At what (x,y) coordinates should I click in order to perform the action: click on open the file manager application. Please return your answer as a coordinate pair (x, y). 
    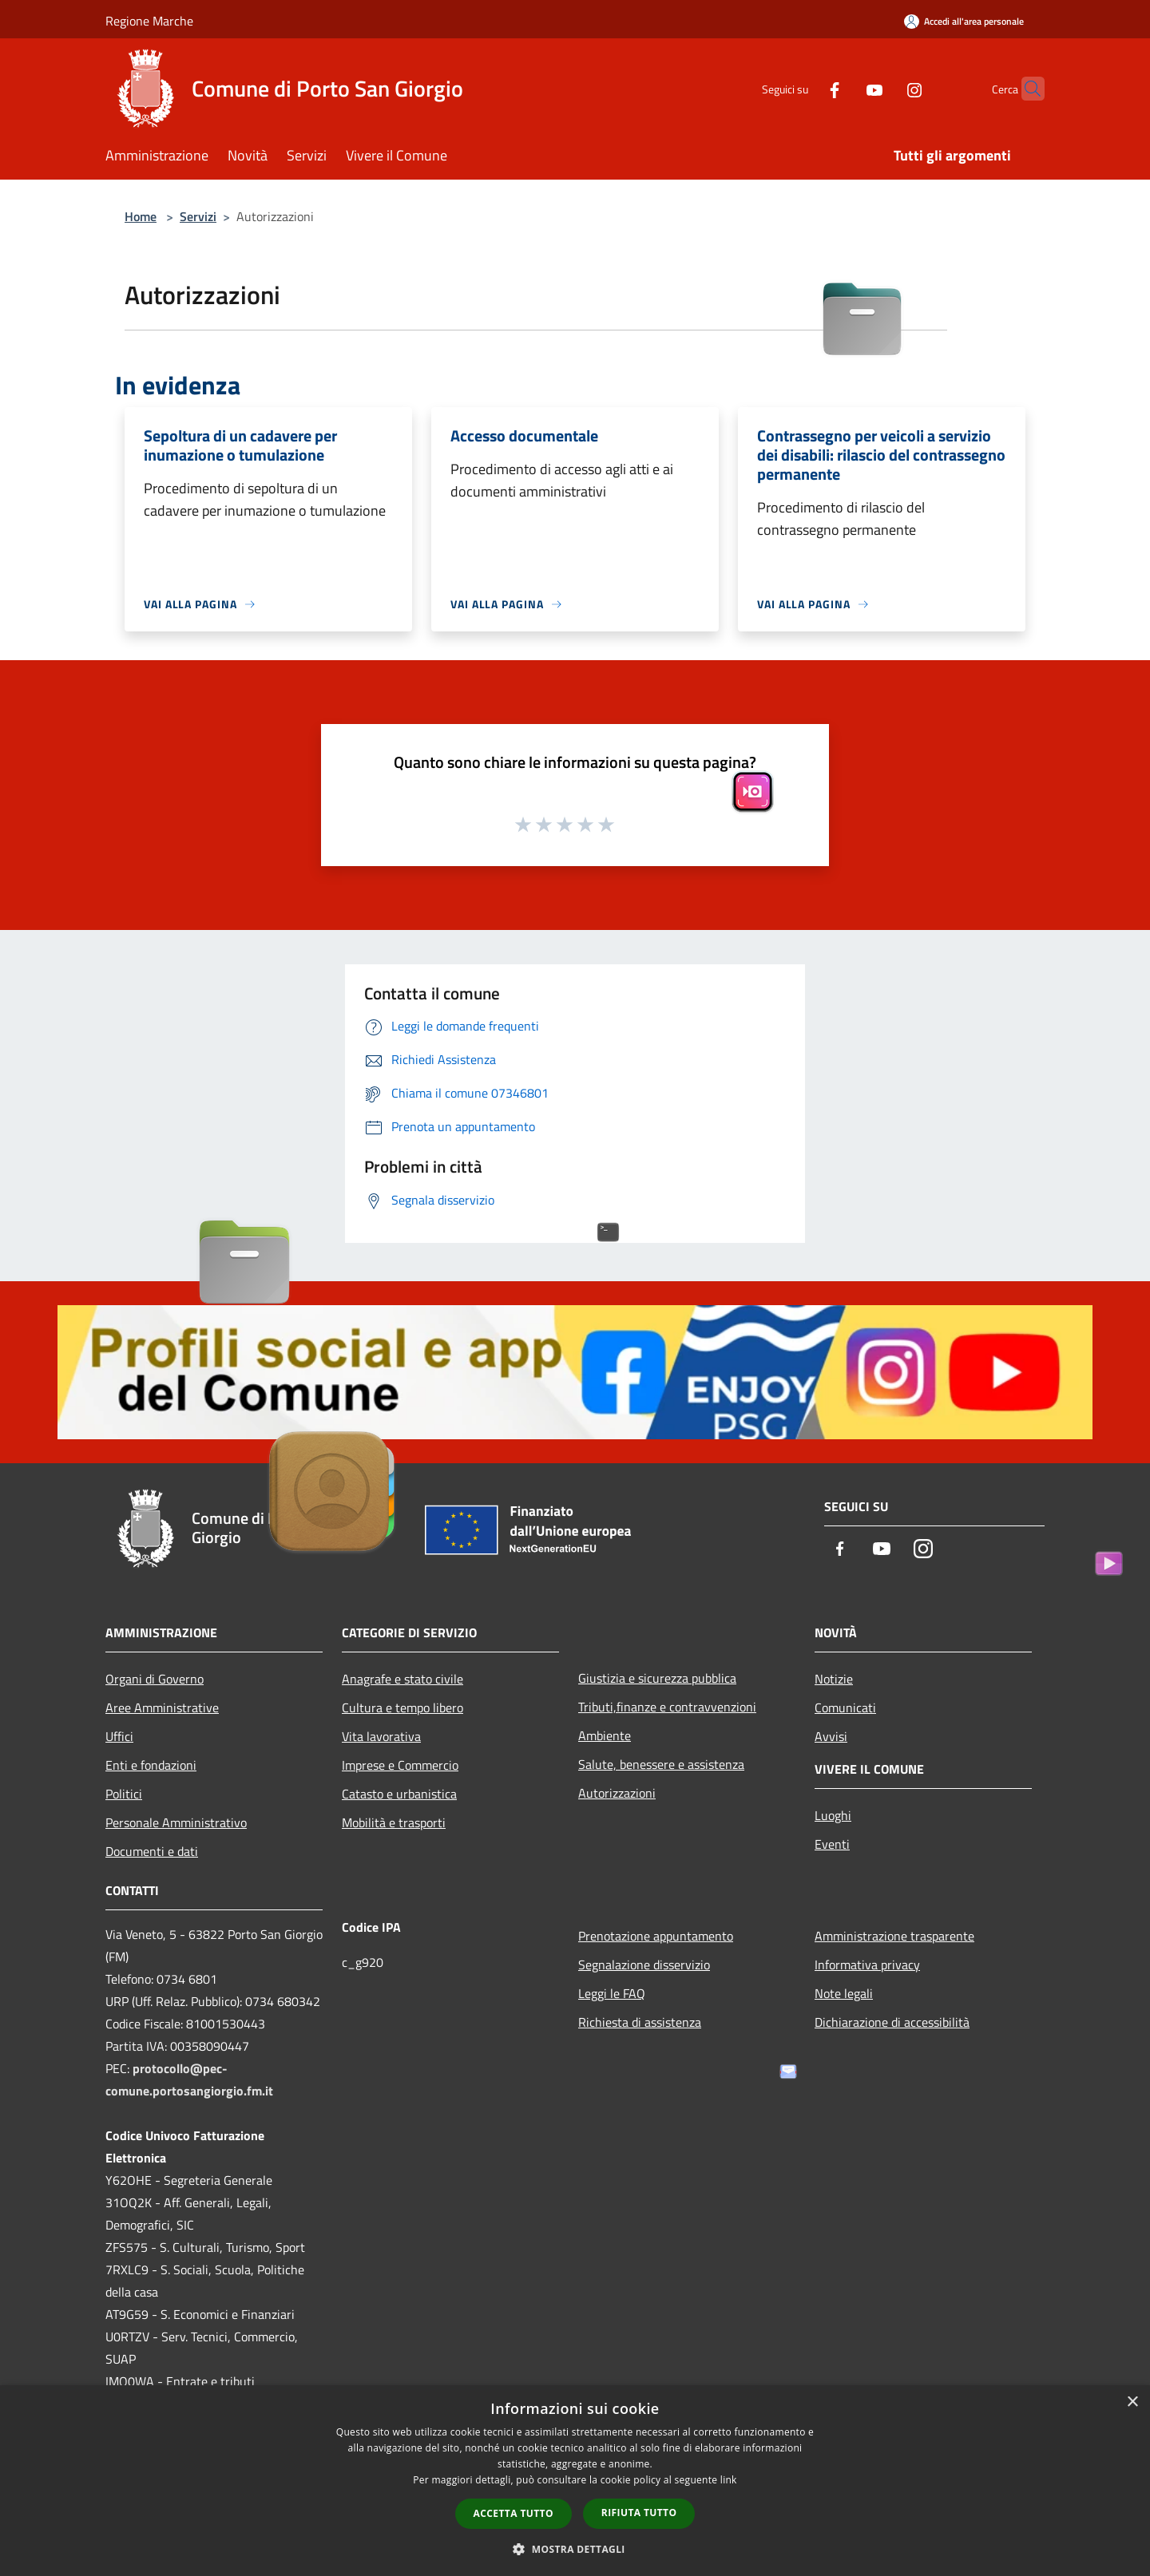
    Looking at the image, I should click on (862, 319).